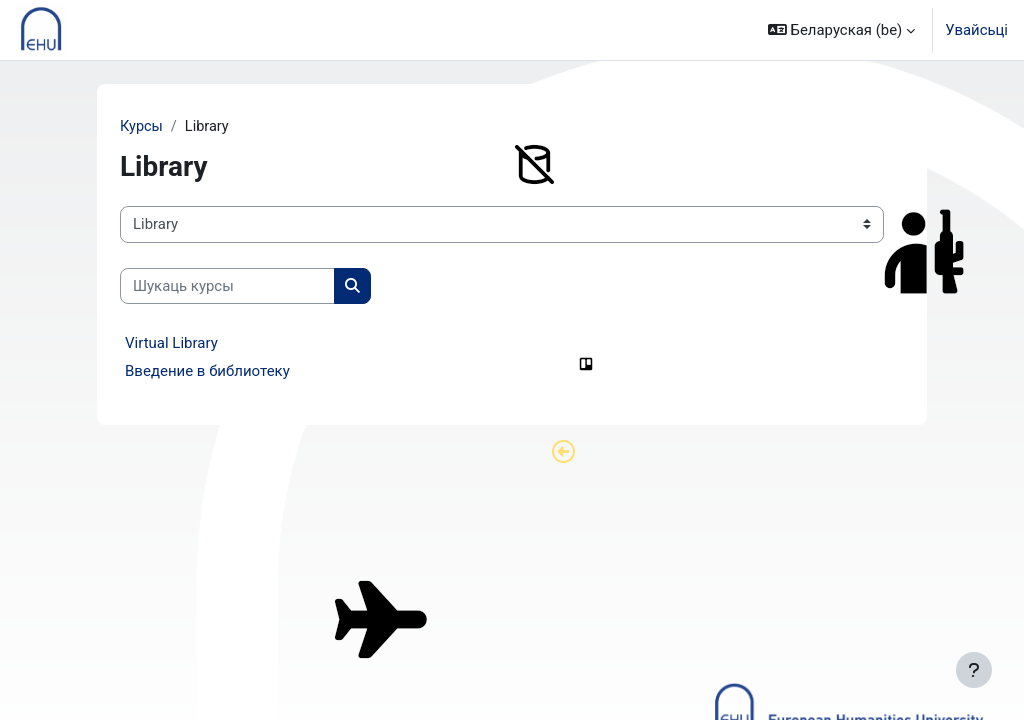  I want to click on open trello app, so click(586, 364).